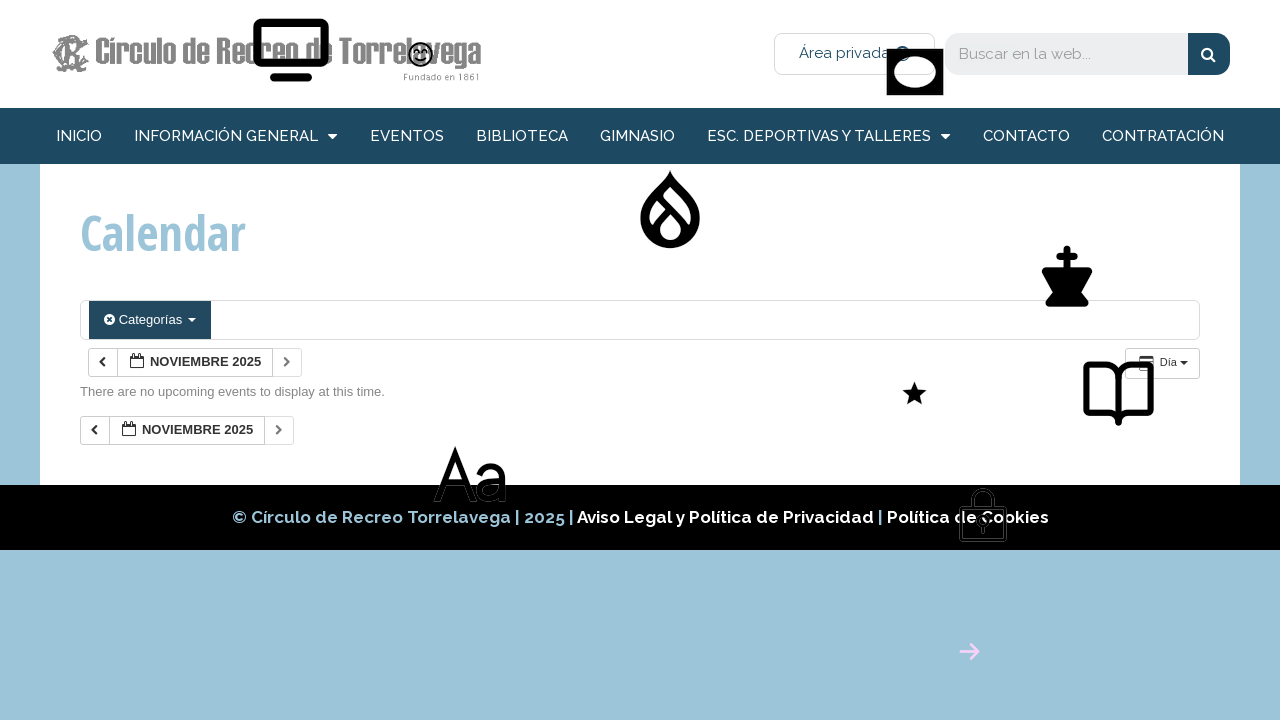 This screenshot has height=720, width=1280. I want to click on access security or privacy settings, so click(983, 518).